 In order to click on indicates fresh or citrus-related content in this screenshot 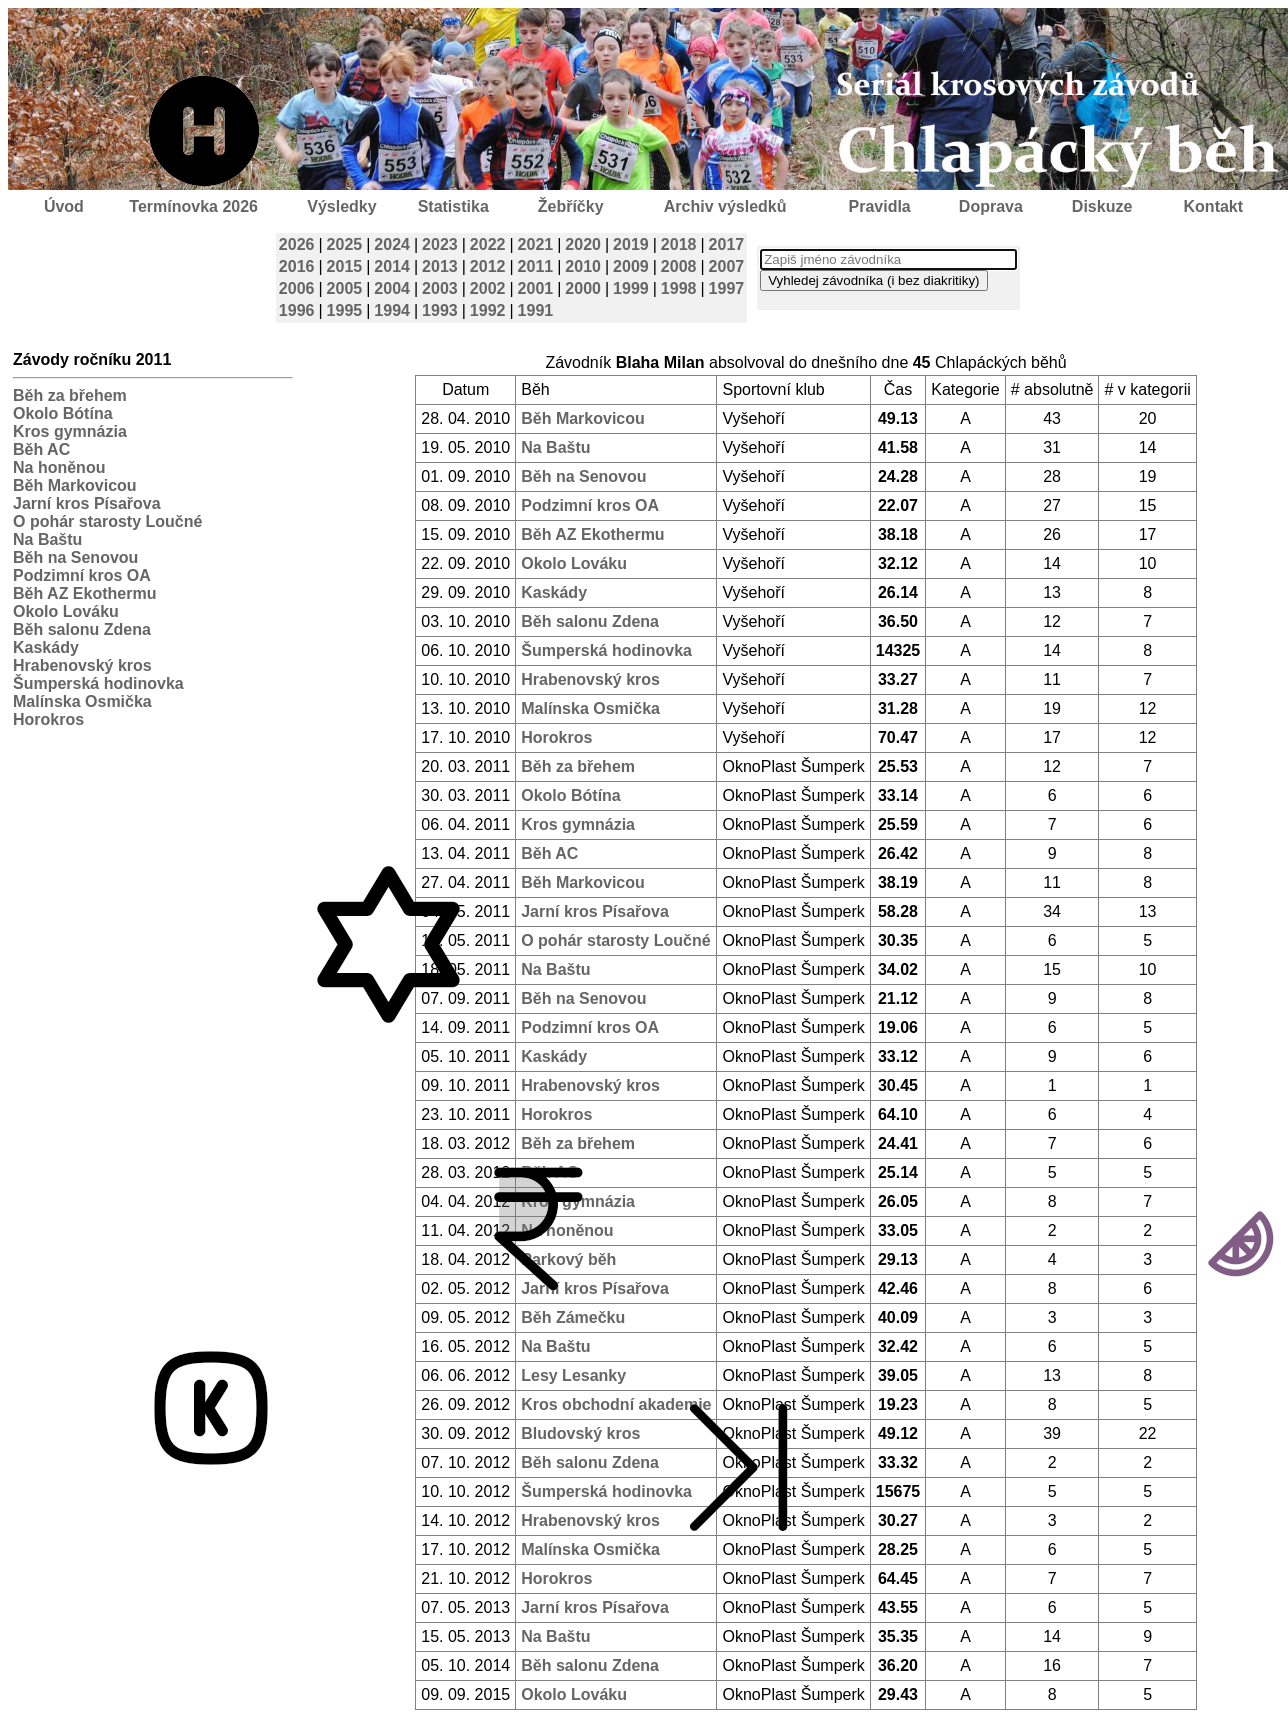, I will do `click(1241, 1244)`.